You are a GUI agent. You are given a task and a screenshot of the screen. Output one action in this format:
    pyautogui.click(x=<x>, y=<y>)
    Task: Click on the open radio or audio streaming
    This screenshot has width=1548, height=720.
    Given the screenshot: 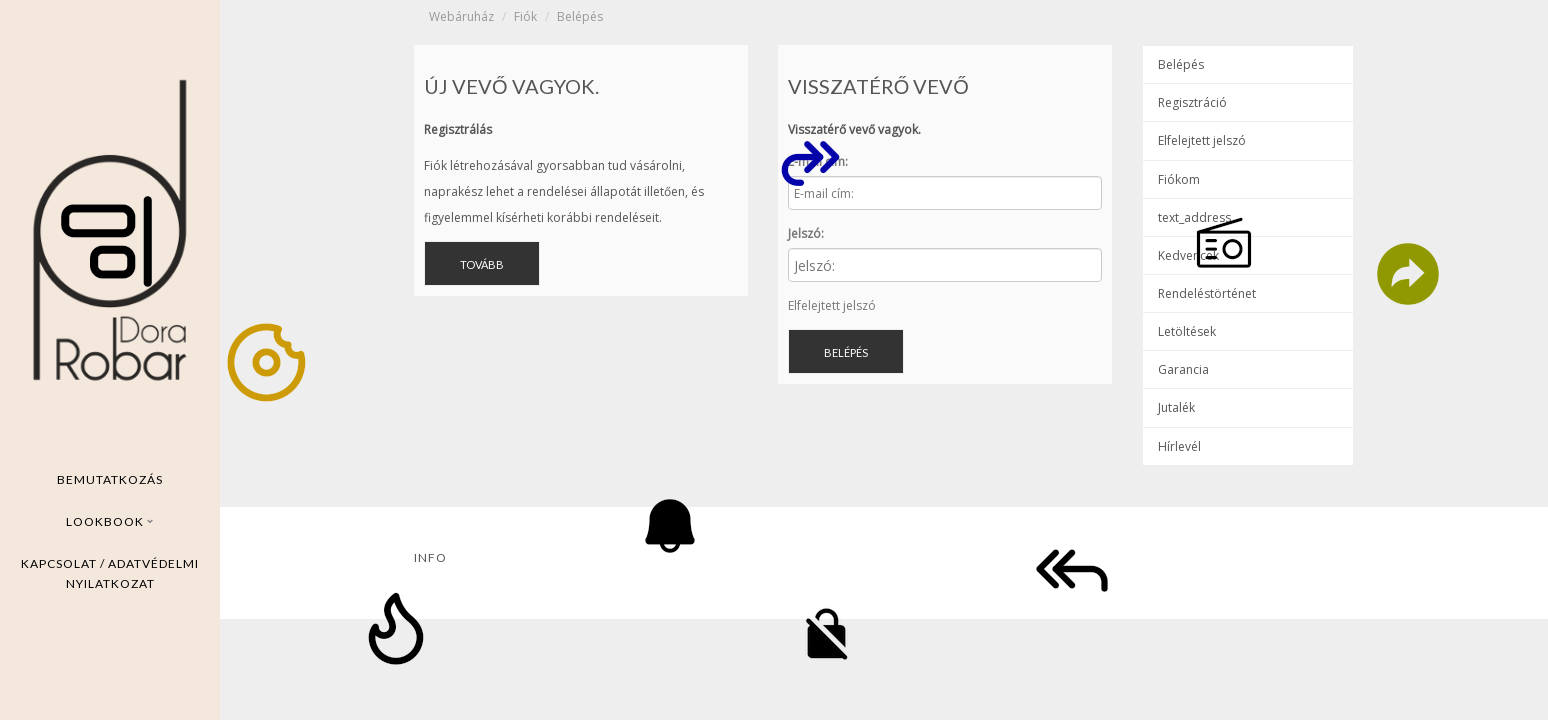 What is the action you would take?
    pyautogui.click(x=1224, y=247)
    